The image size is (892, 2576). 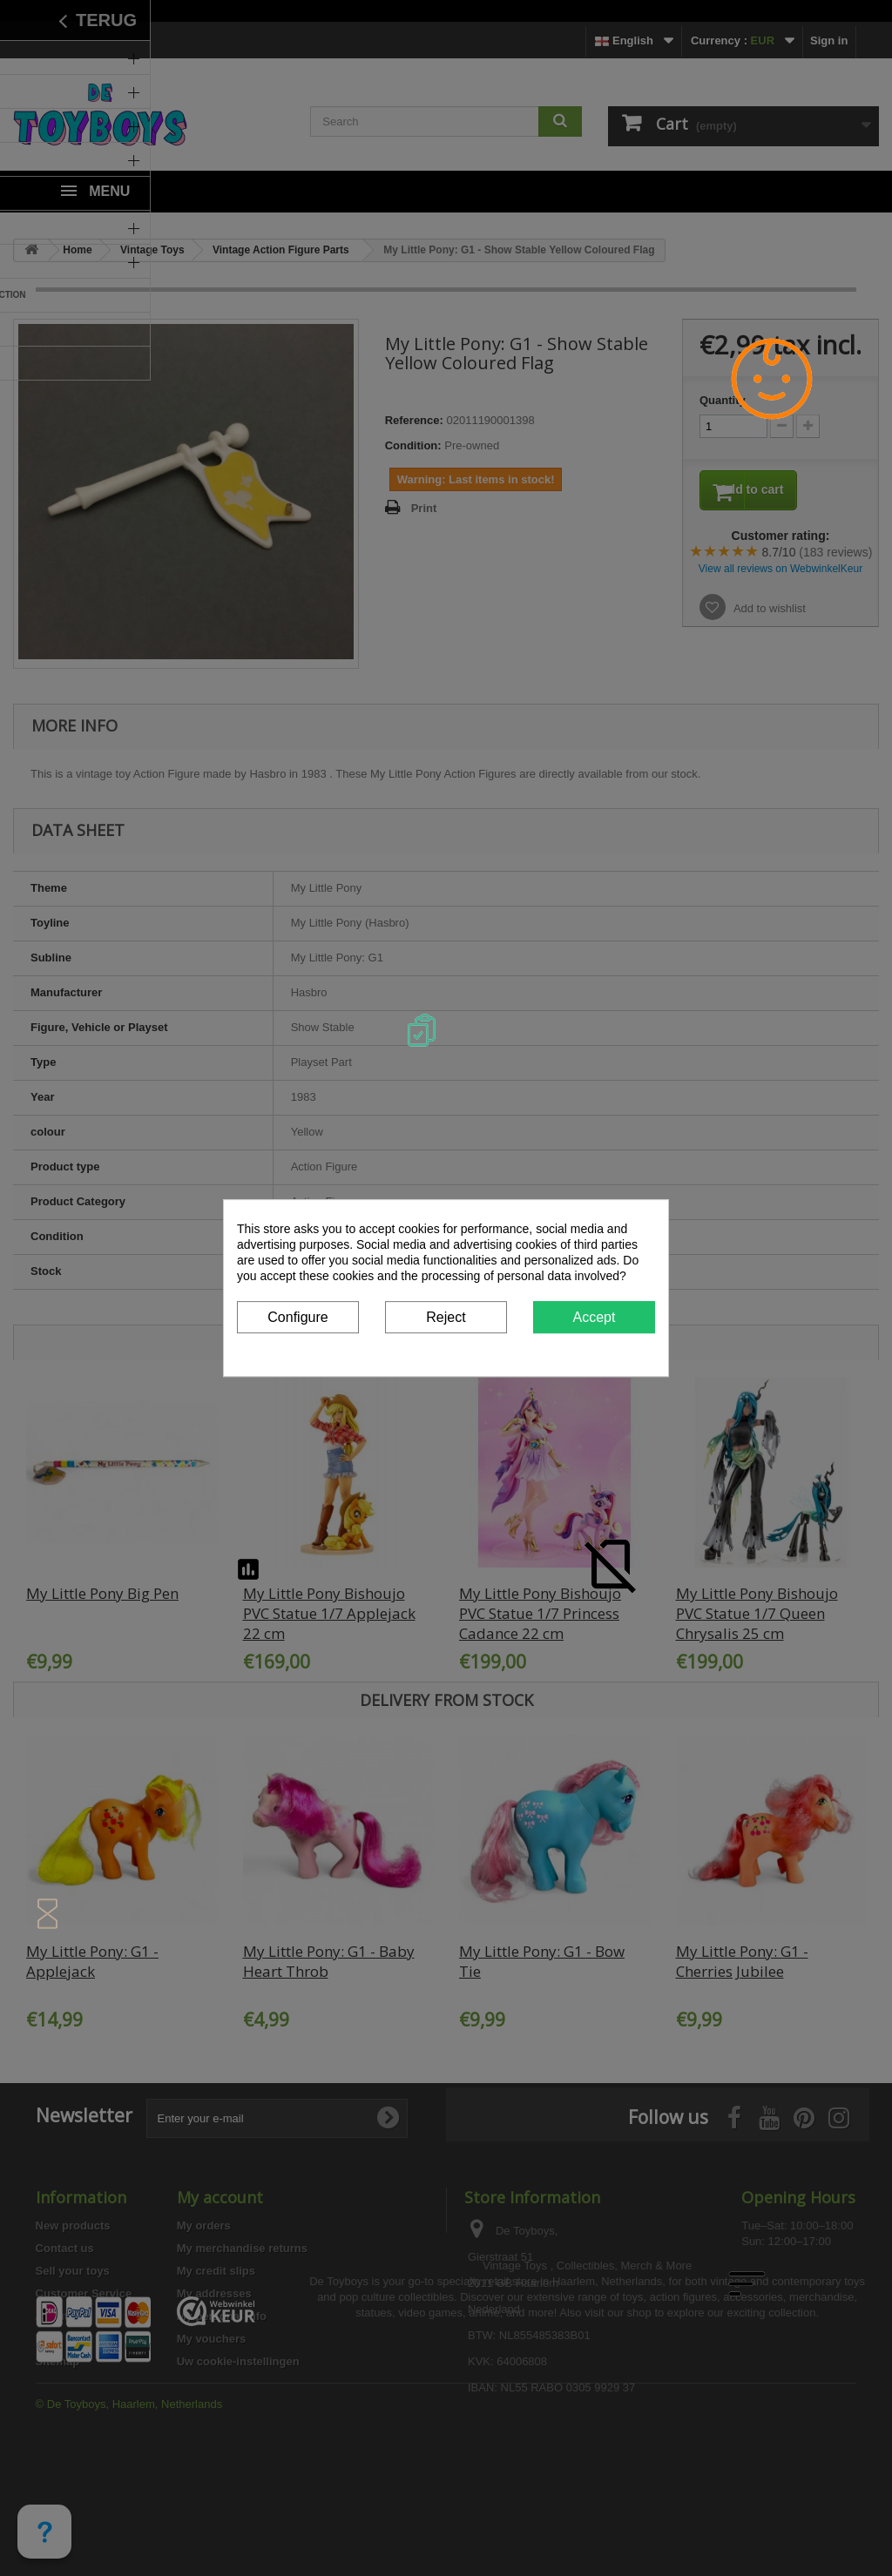 I want to click on mark task or document as complete, so click(x=422, y=1030).